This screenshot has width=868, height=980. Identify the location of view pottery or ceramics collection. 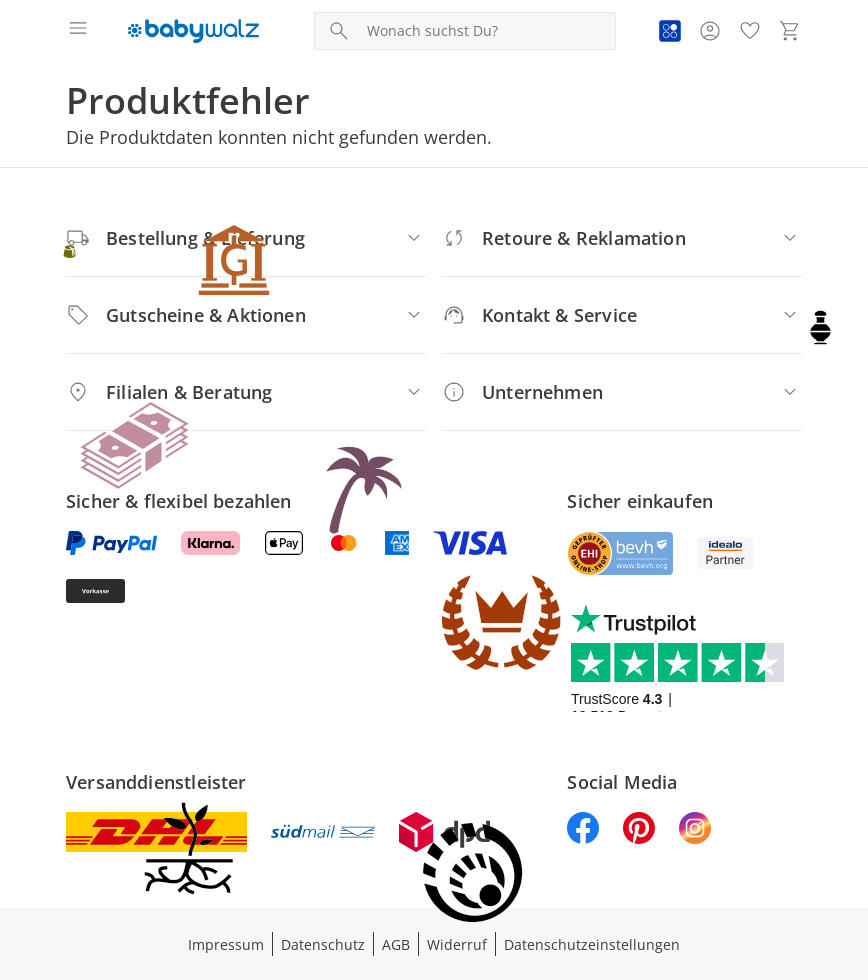
(820, 327).